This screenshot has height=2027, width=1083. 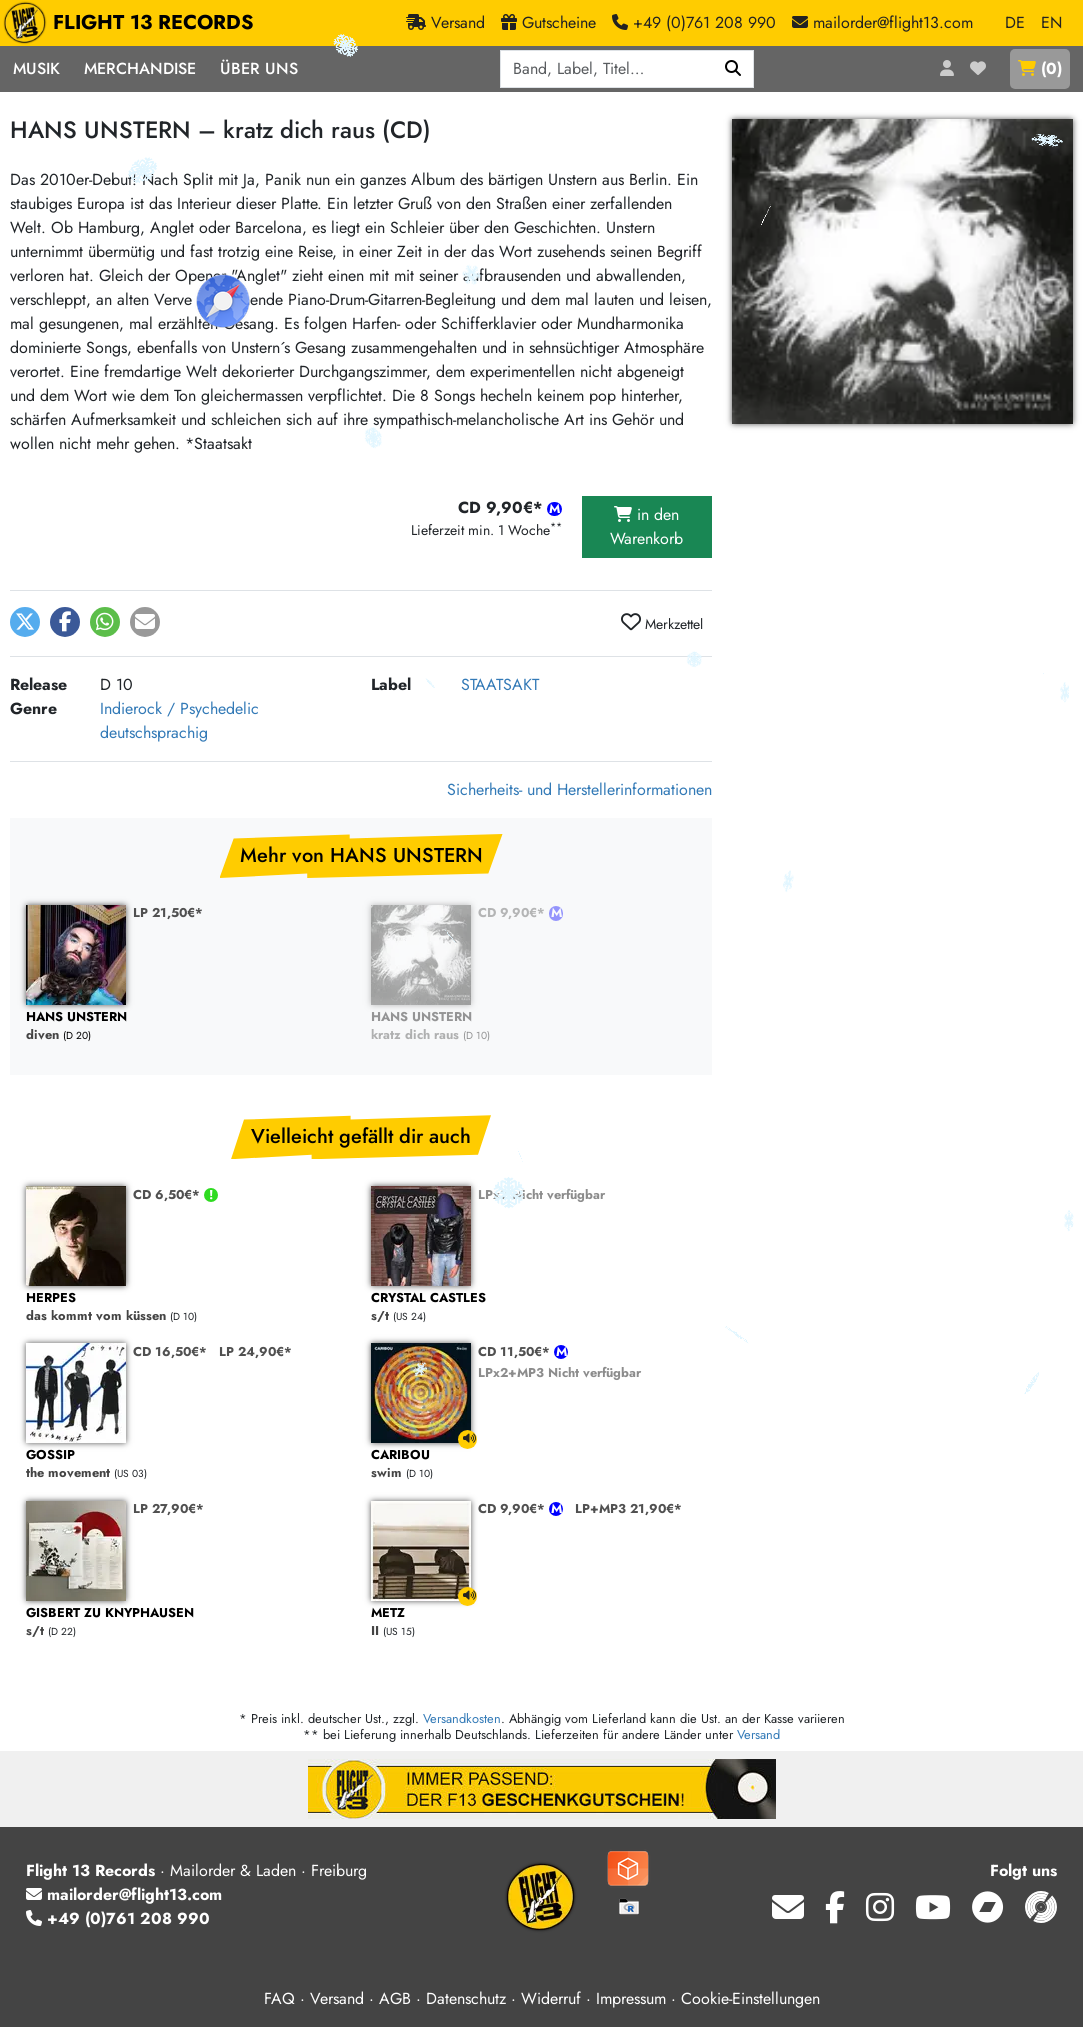 I want to click on open a Blender 3D project file, so click(x=628, y=1867).